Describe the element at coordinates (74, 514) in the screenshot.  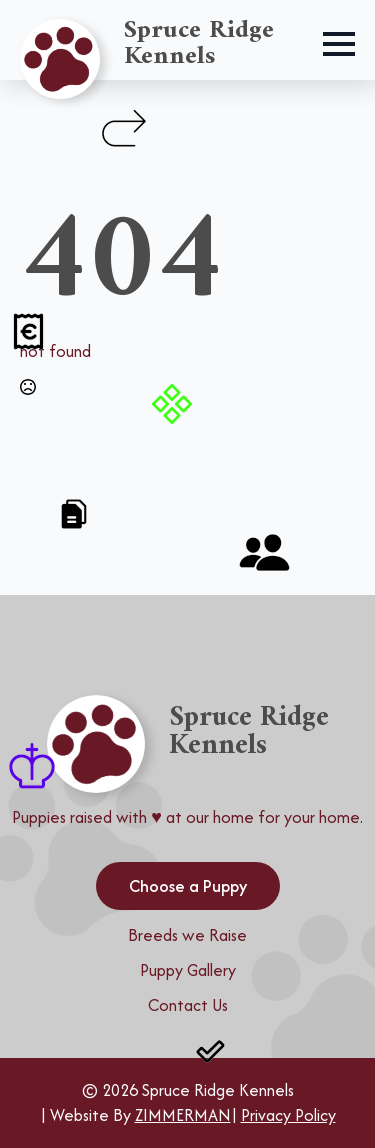
I see `access your files or documents` at that location.